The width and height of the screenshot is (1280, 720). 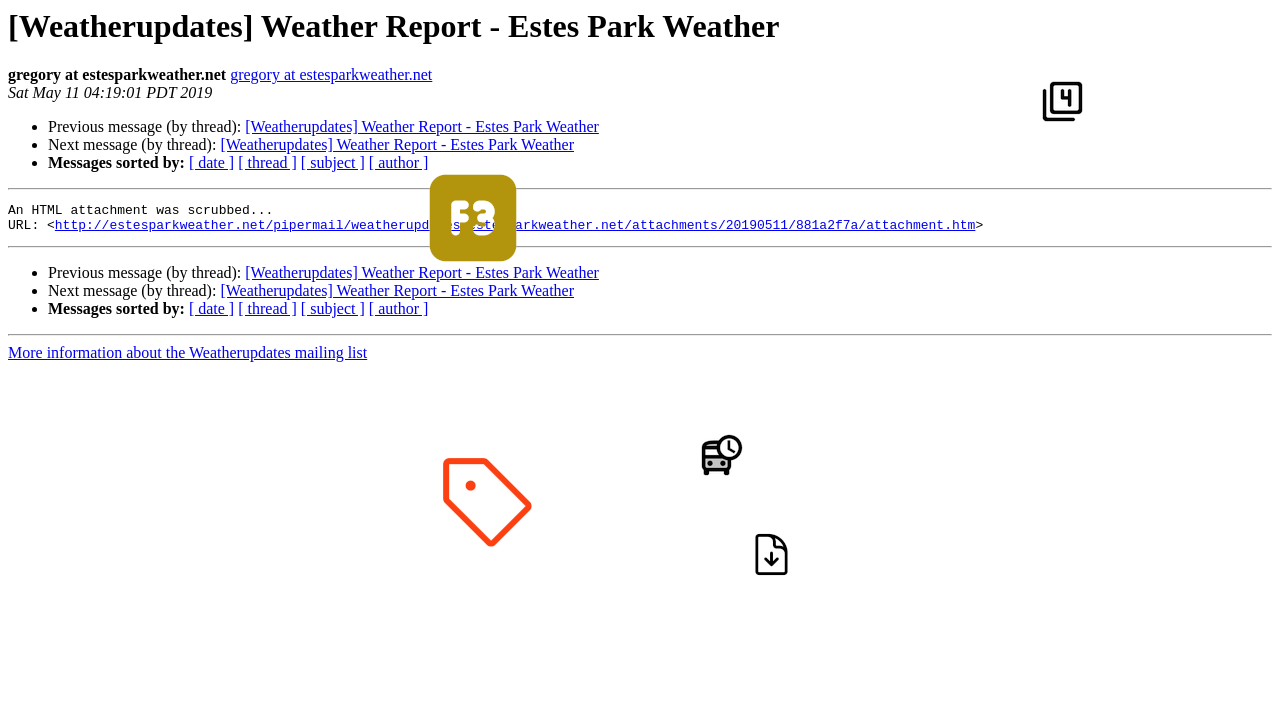 What do you see at coordinates (488, 503) in the screenshot?
I see `add or manage tags` at bounding box center [488, 503].